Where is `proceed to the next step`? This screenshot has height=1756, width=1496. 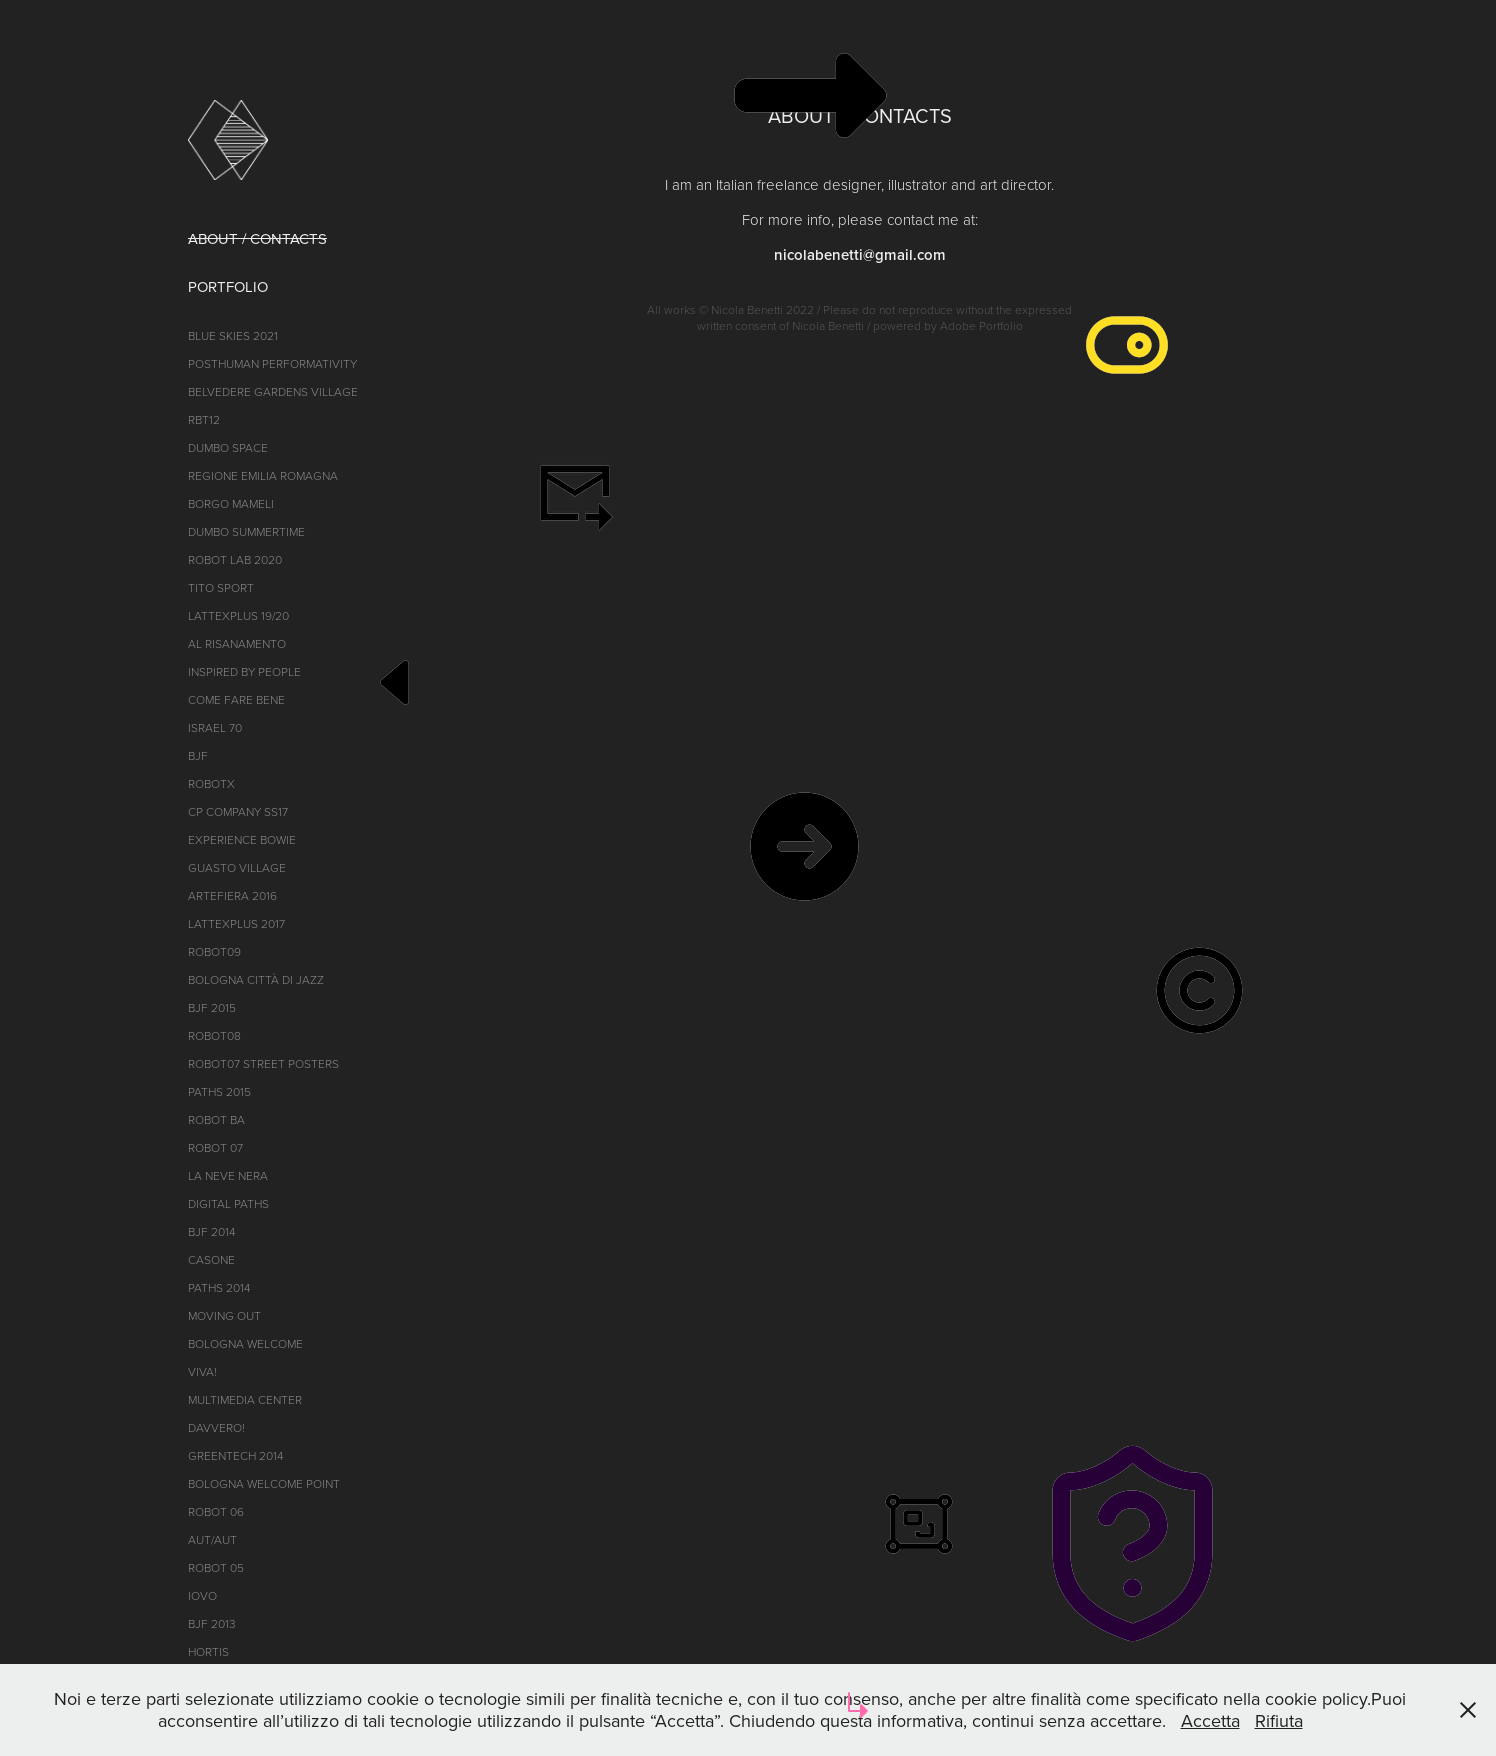
proceed to the next step is located at coordinates (804, 846).